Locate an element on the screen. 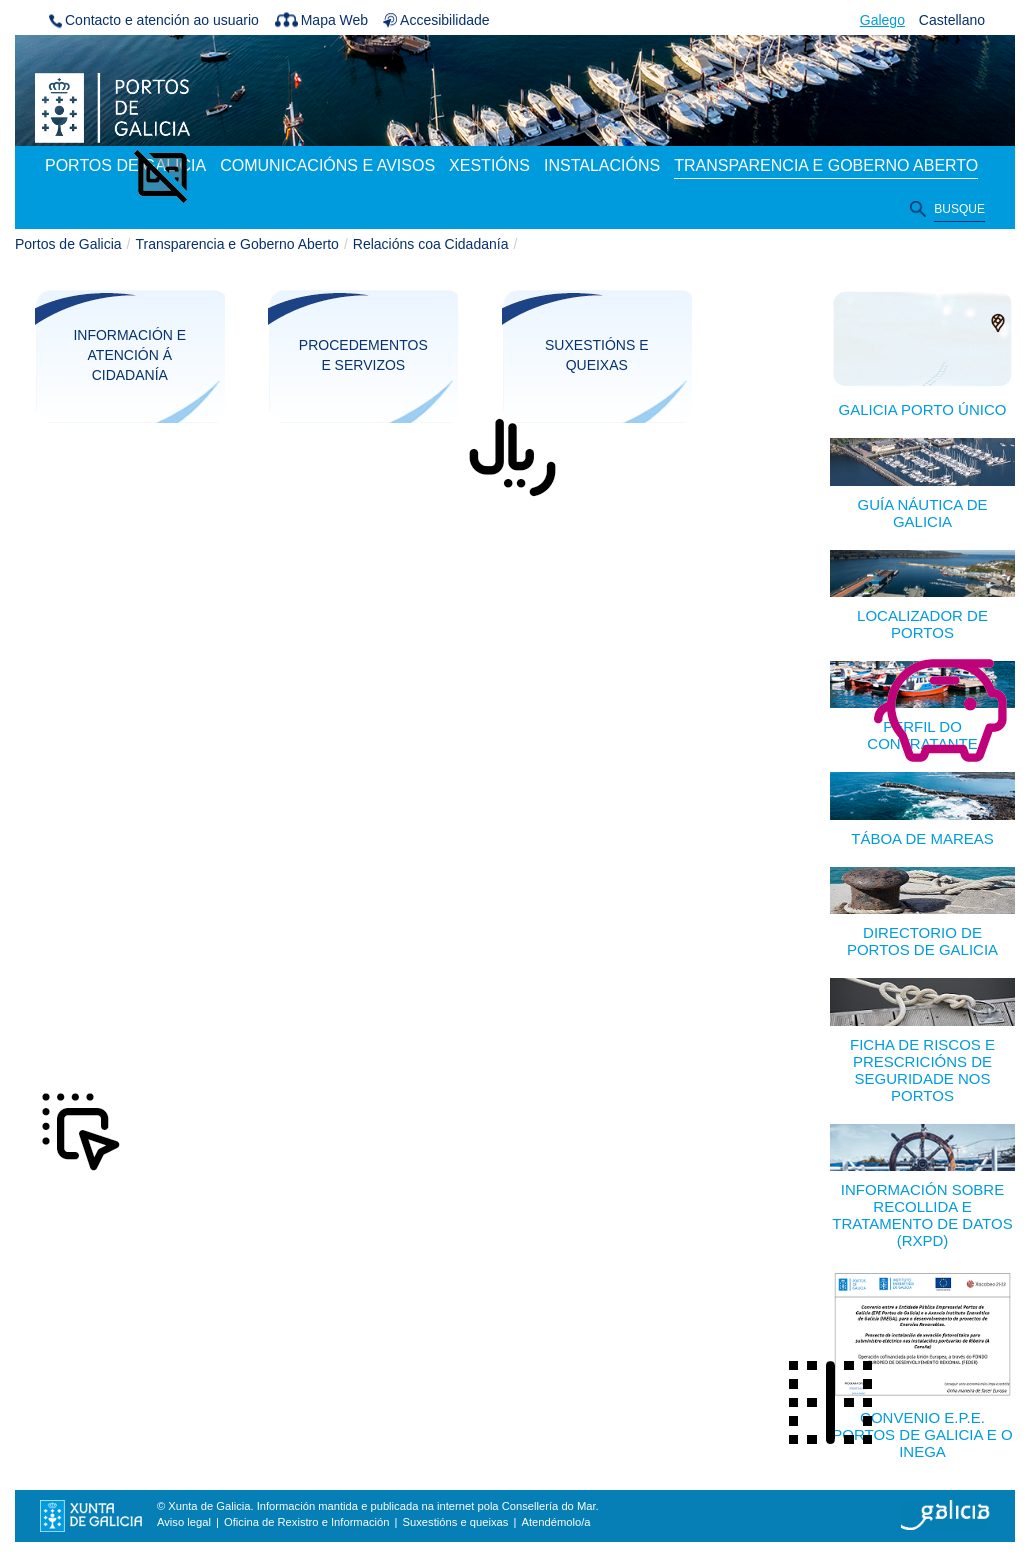  open google maps is located at coordinates (998, 323).